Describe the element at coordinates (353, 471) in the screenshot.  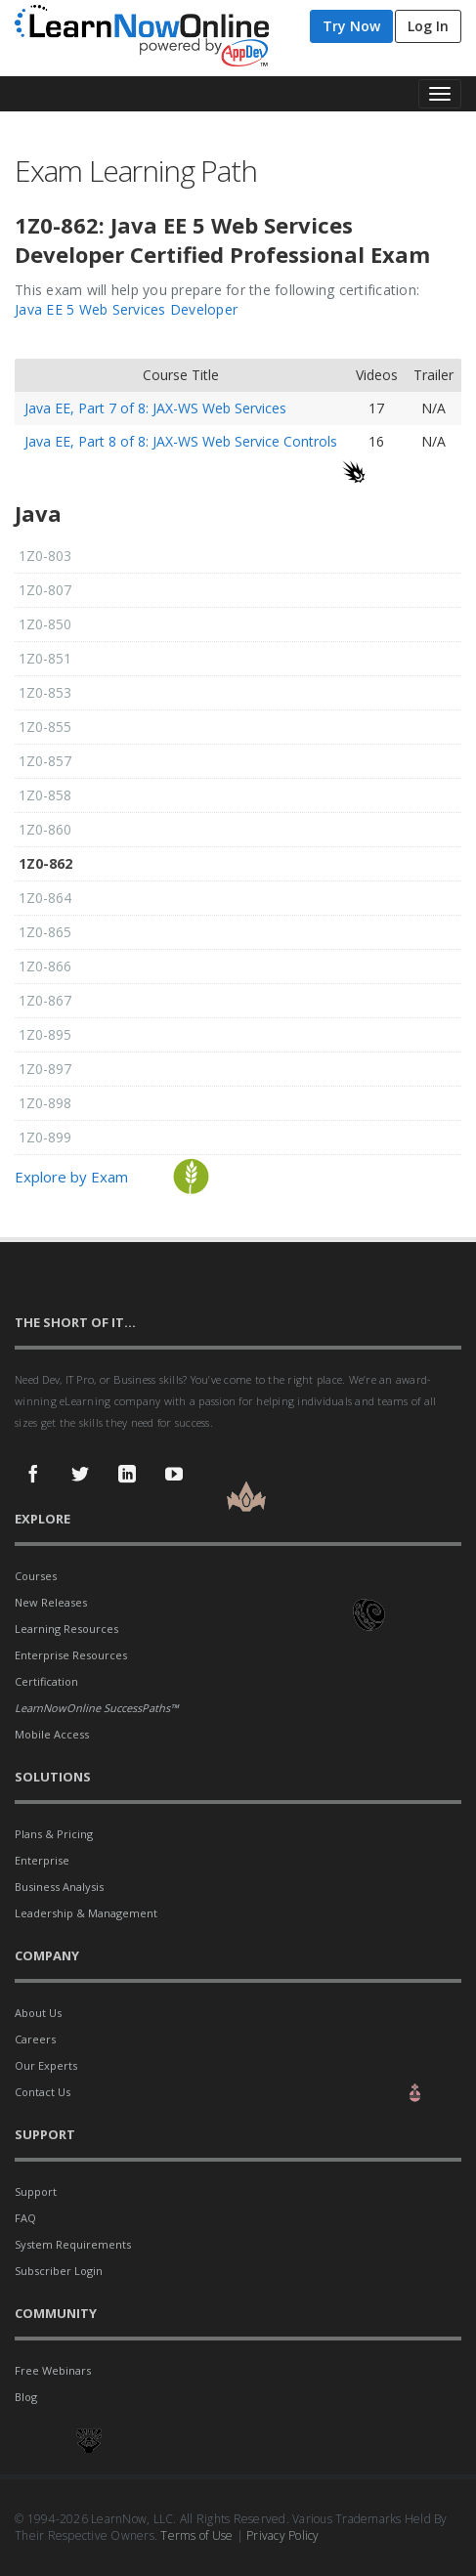
I see `indicates a falling or dropping object in gameplay` at that location.